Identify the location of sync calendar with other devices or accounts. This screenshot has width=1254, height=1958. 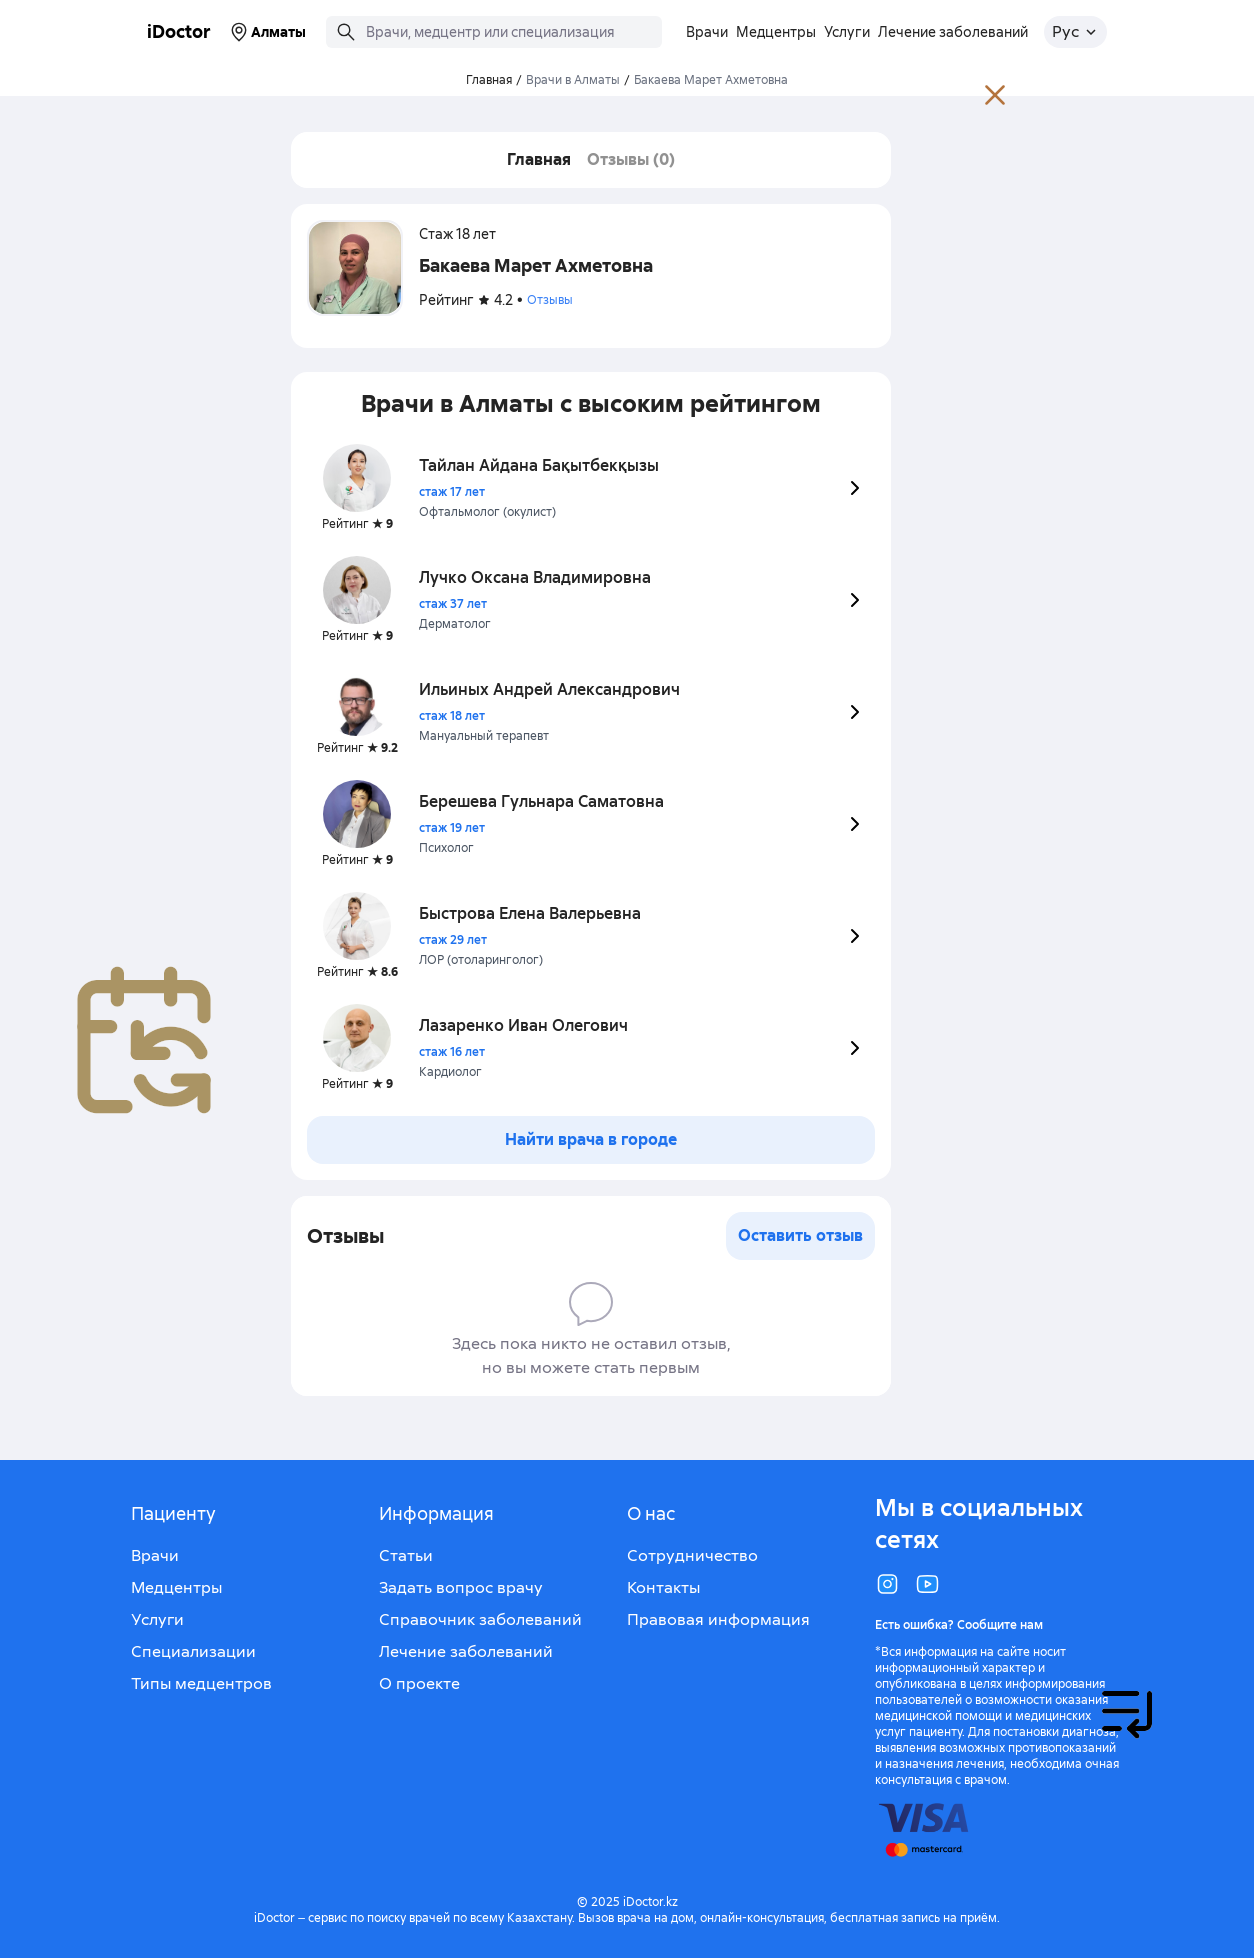
(144, 1040).